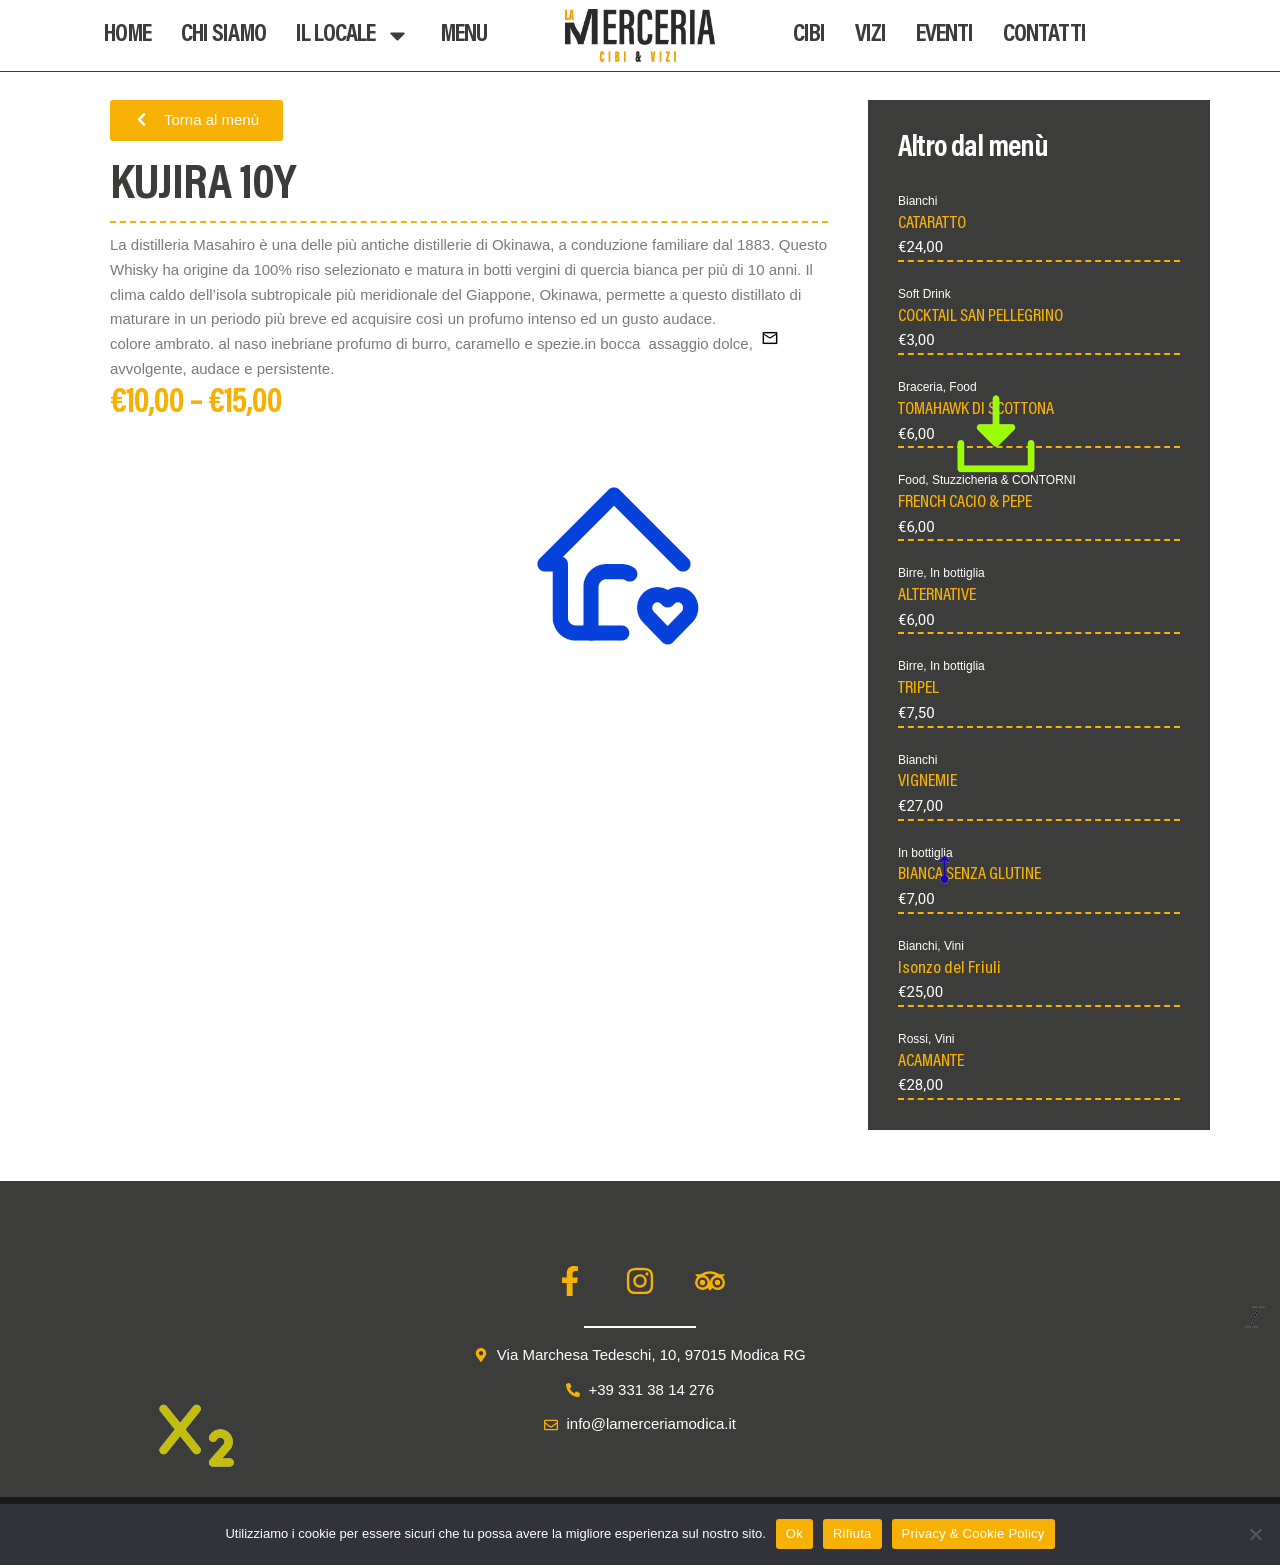 This screenshot has width=1280, height=1565. I want to click on open your email inbox, so click(770, 338).